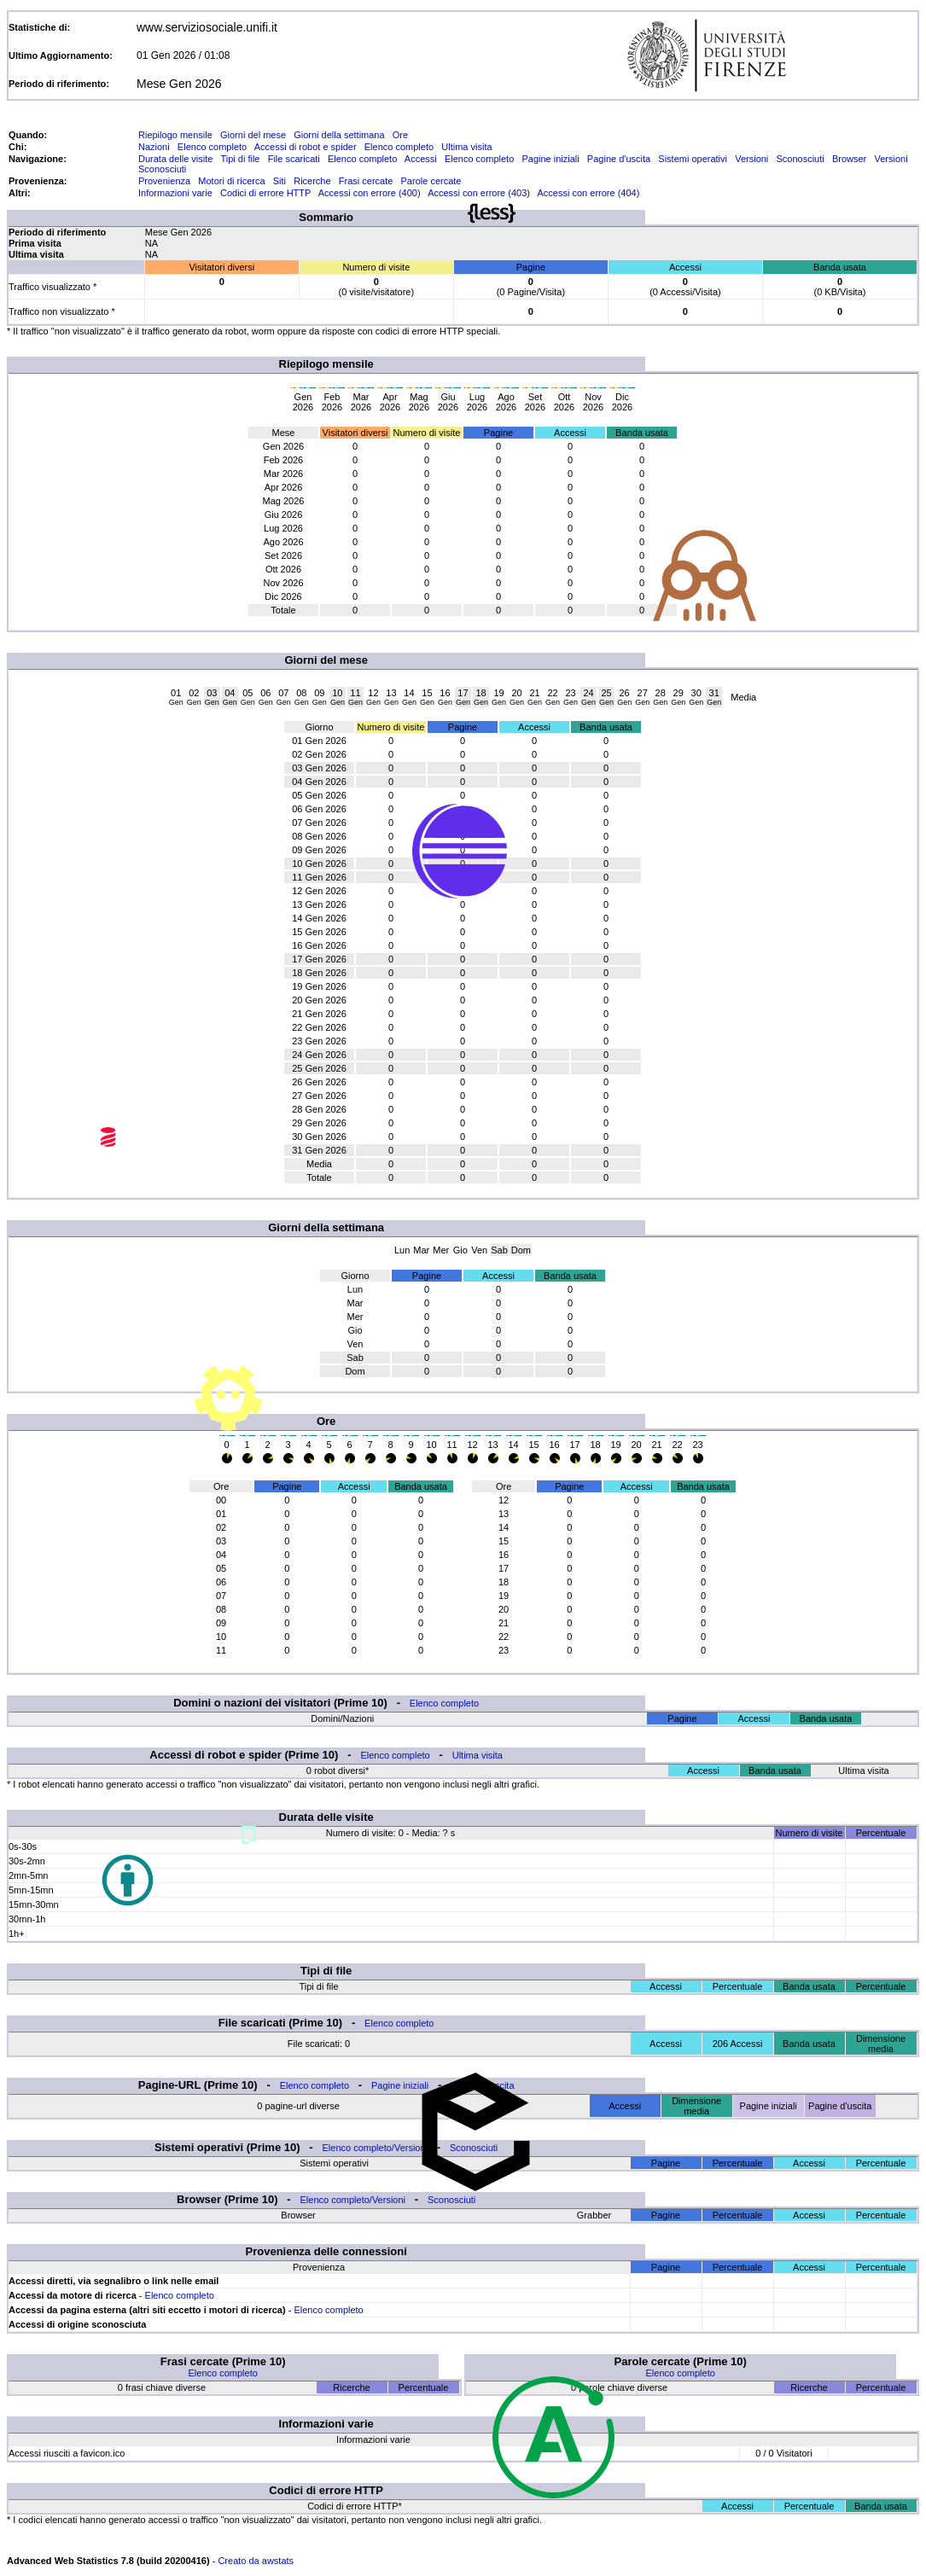 The image size is (926, 2576). Describe the element at coordinates (459, 851) in the screenshot. I see `open Eclipse IDE application` at that location.